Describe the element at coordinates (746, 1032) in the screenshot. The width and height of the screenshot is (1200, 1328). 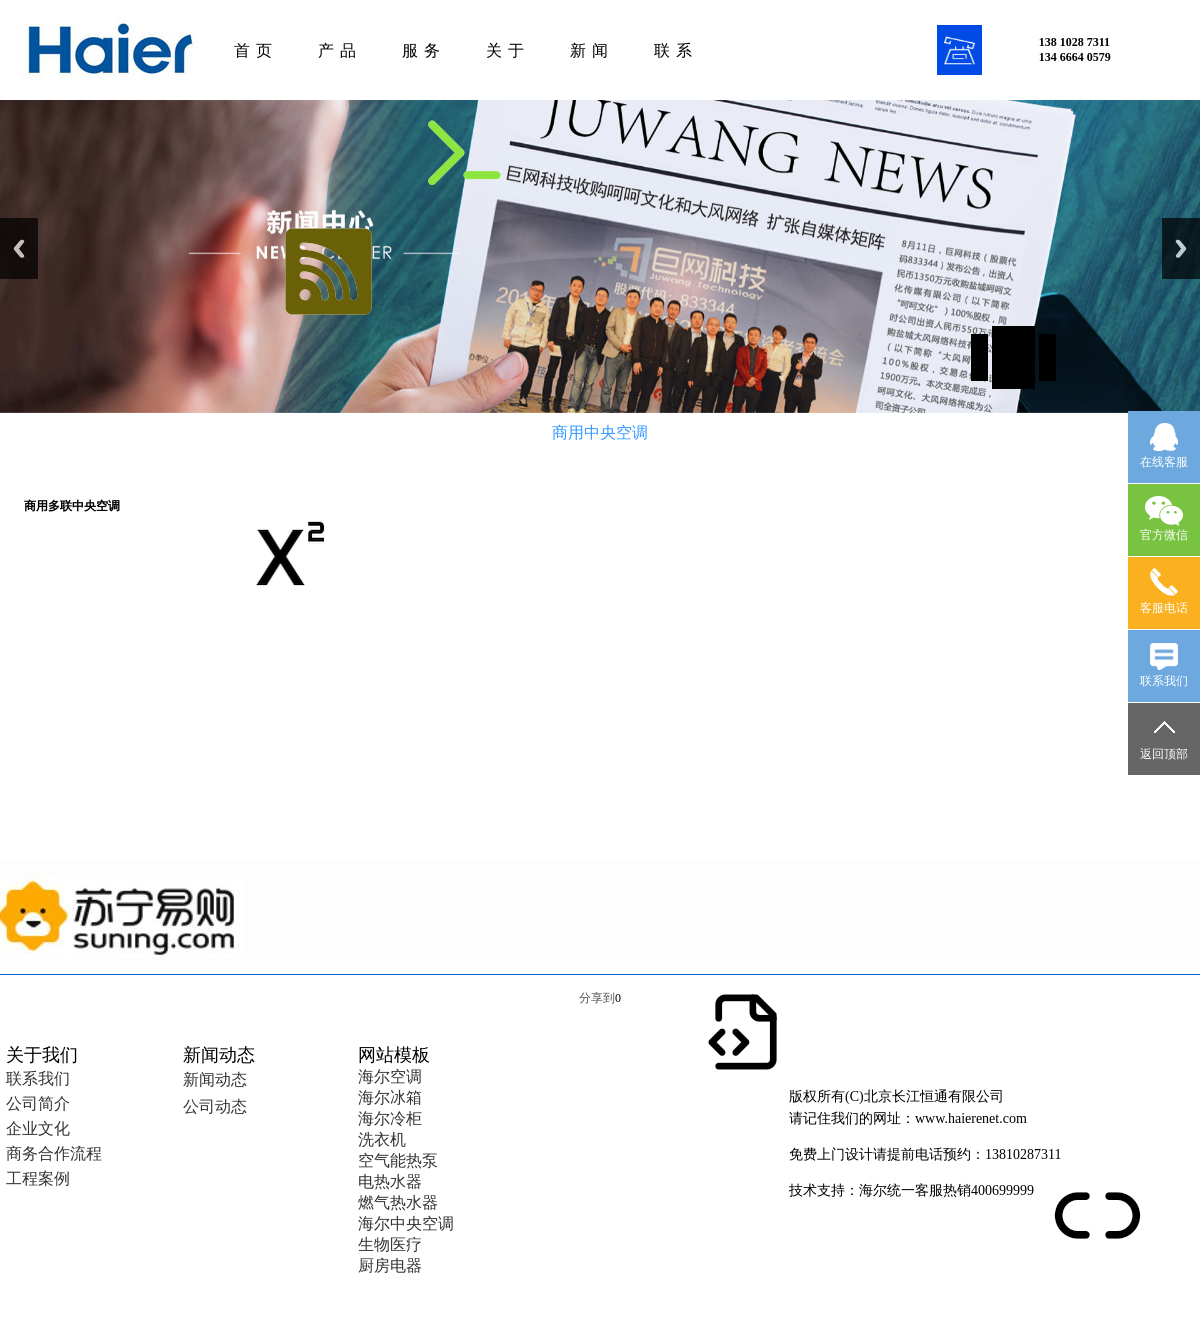
I see `view source code file` at that location.